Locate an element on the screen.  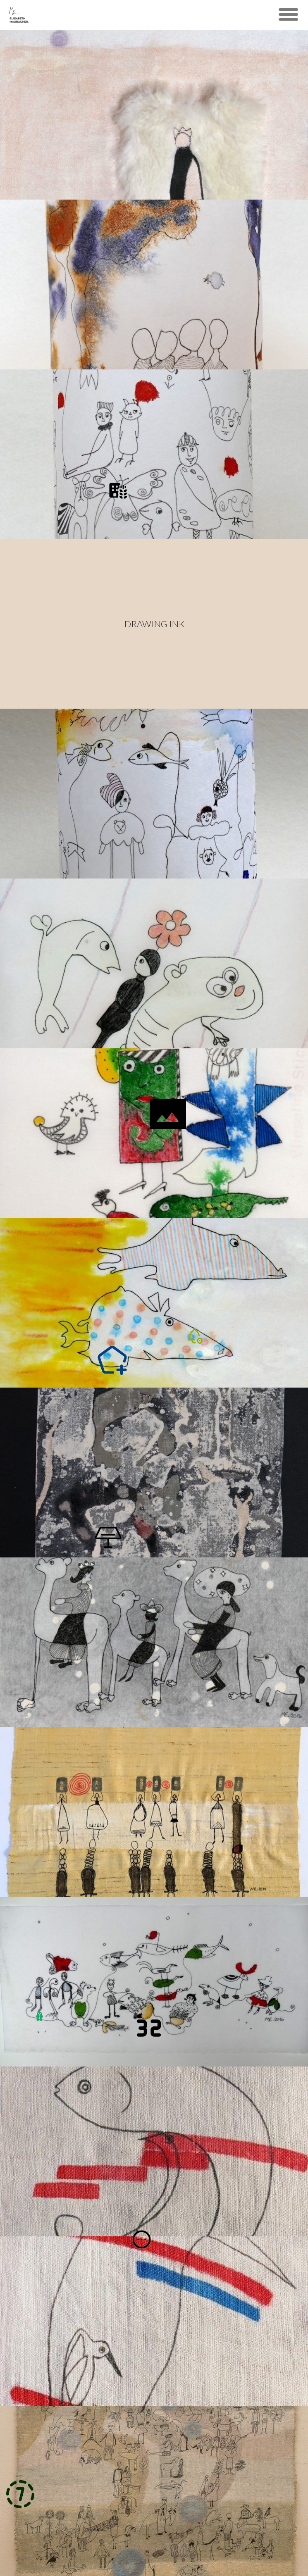
open more options menu is located at coordinates (141, 2239).